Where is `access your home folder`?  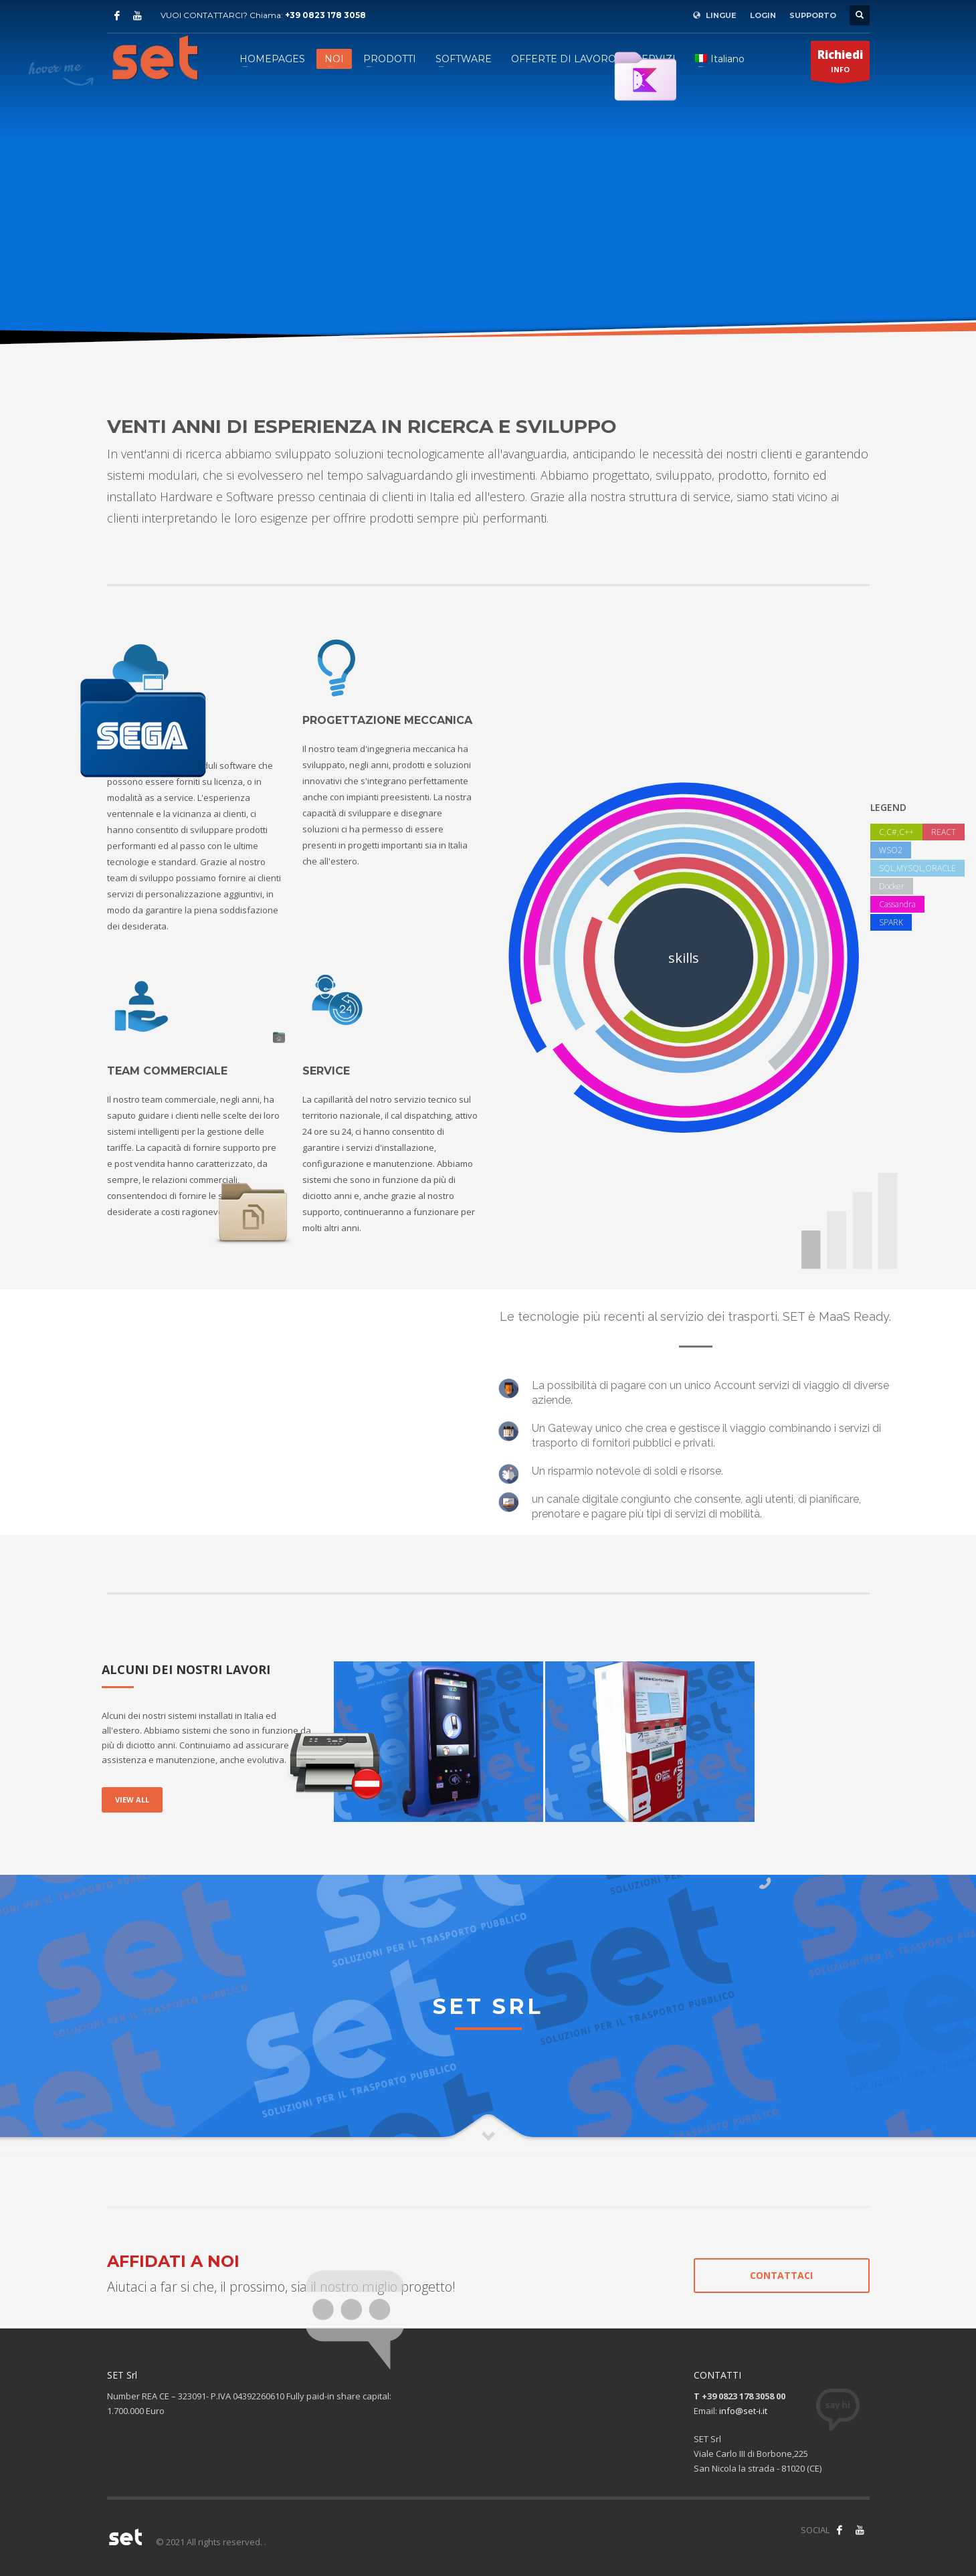 access your home folder is located at coordinates (279, 1037).